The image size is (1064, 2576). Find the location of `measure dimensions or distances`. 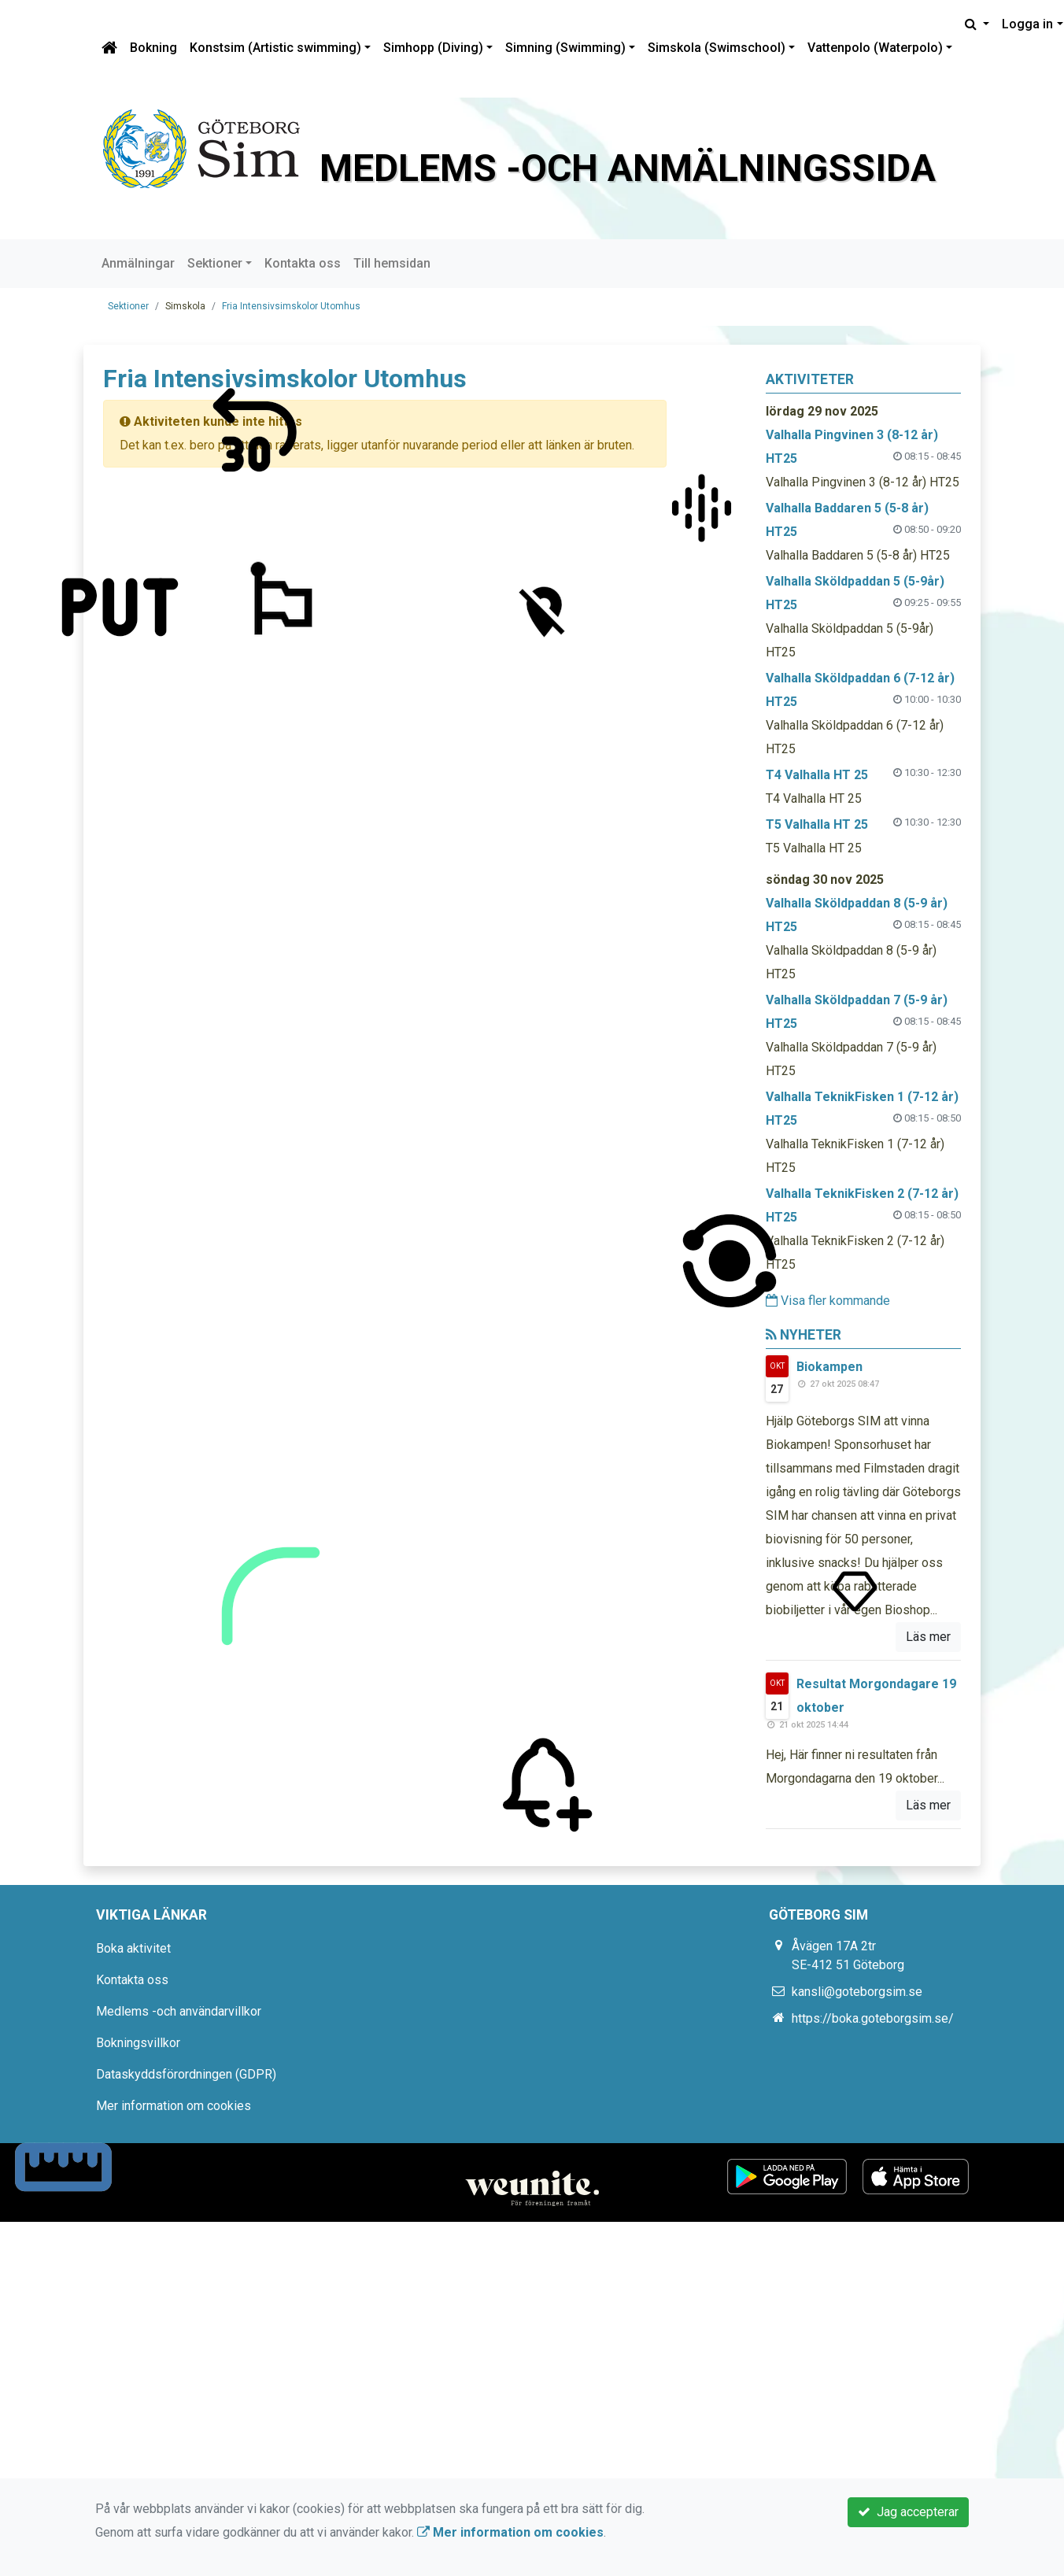

measure dimensions or distances is located at coordinates (63, 2167).